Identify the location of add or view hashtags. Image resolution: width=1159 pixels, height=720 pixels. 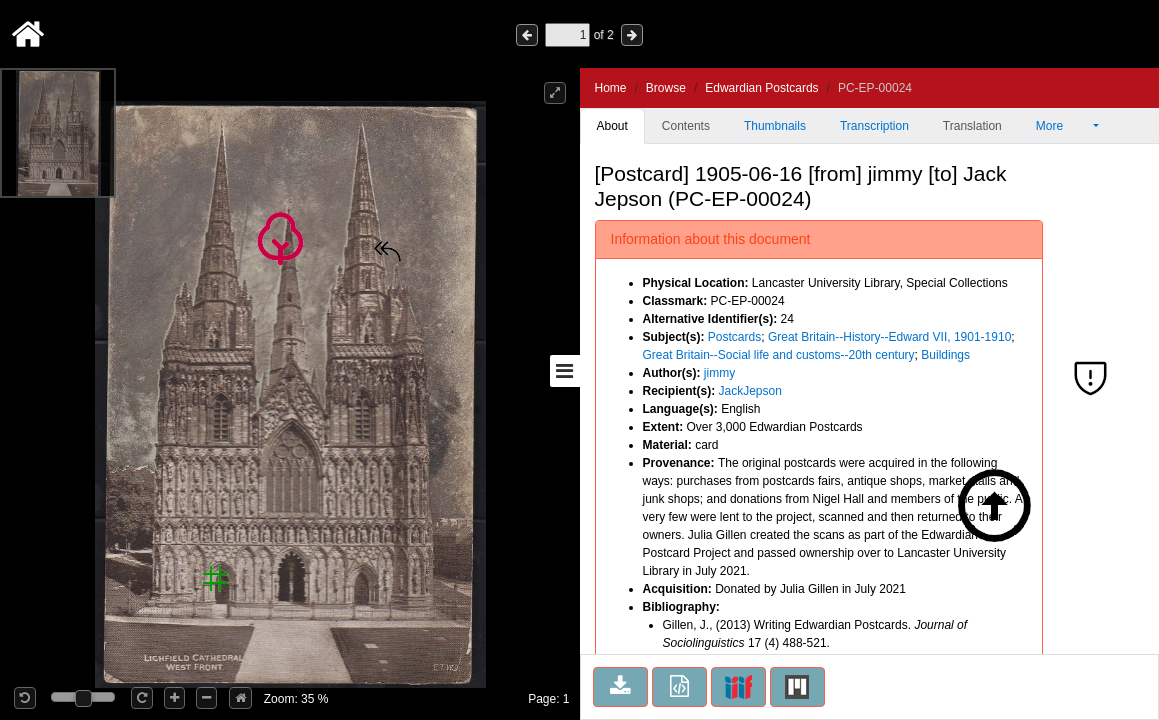
(215, 578).